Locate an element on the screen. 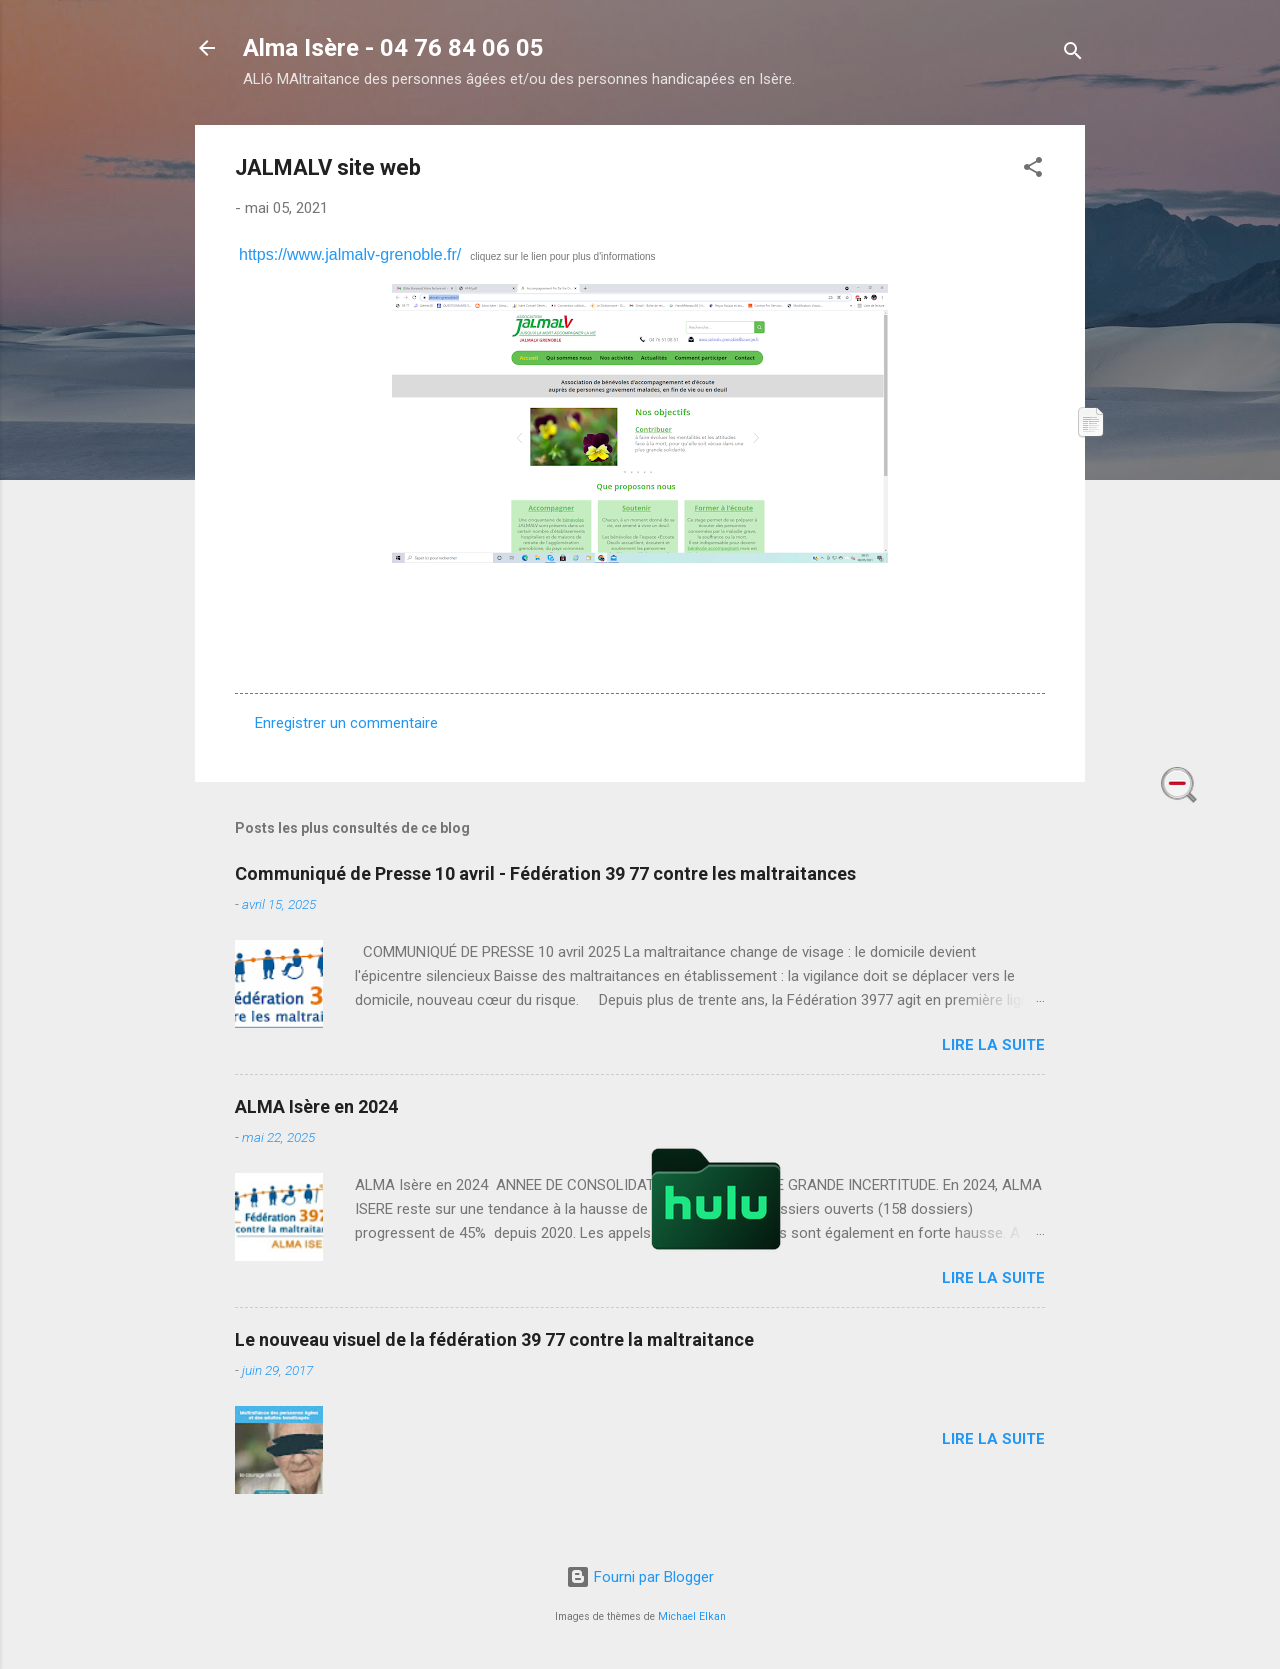 The height and width of the screenshot is (1669, 1280). folder containing Hulu app data or downloads is located at coordinates (715, 1202).